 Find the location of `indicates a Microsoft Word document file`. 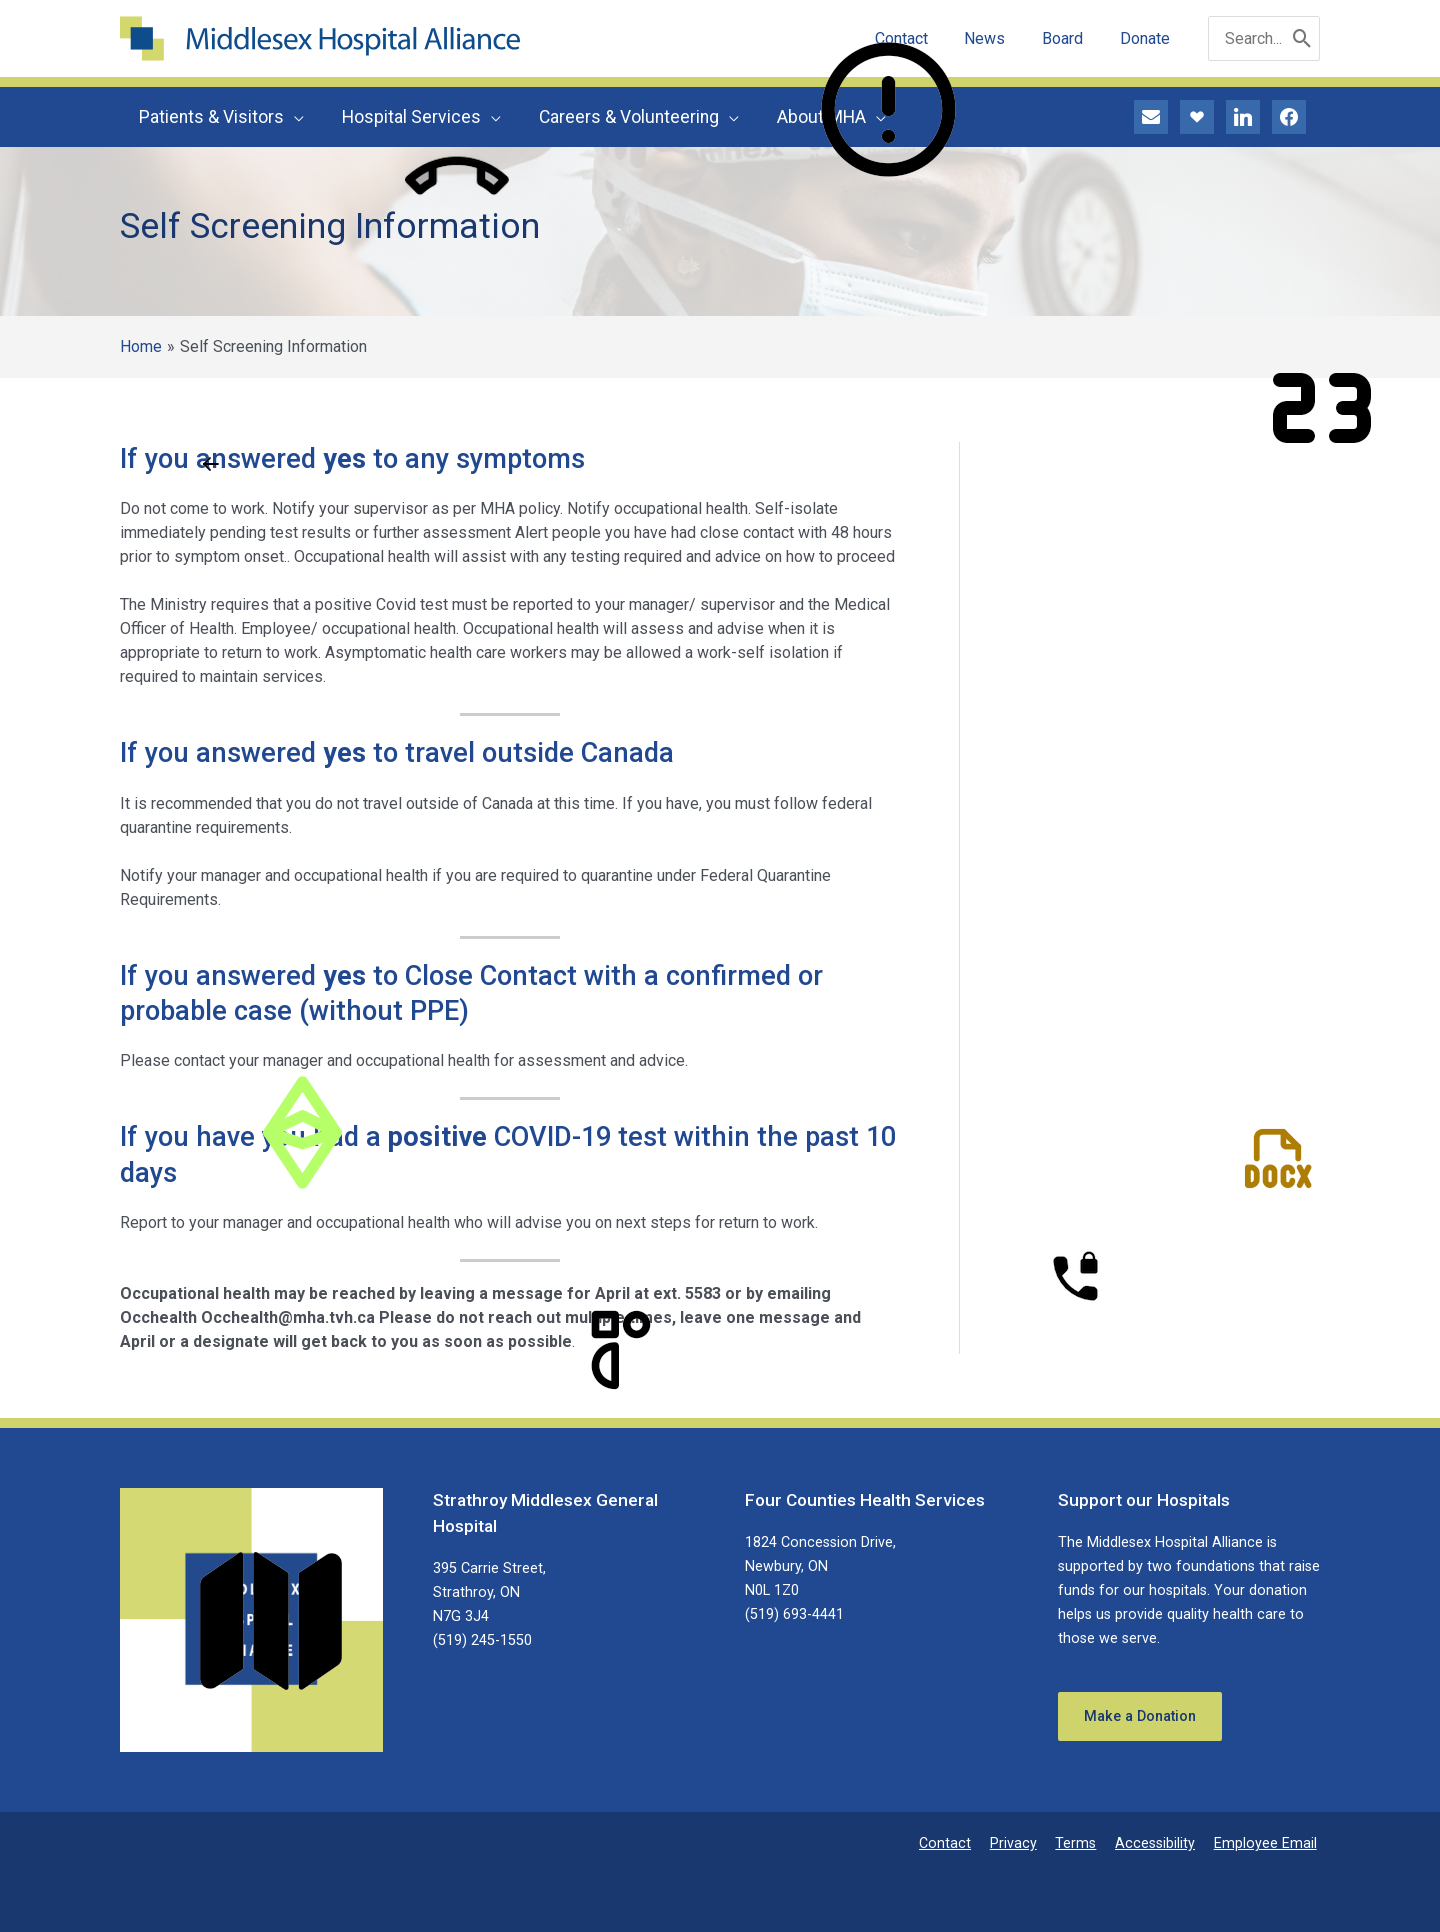

indicates a Microsoft Word document file is located at coordinates (1277, 1158).